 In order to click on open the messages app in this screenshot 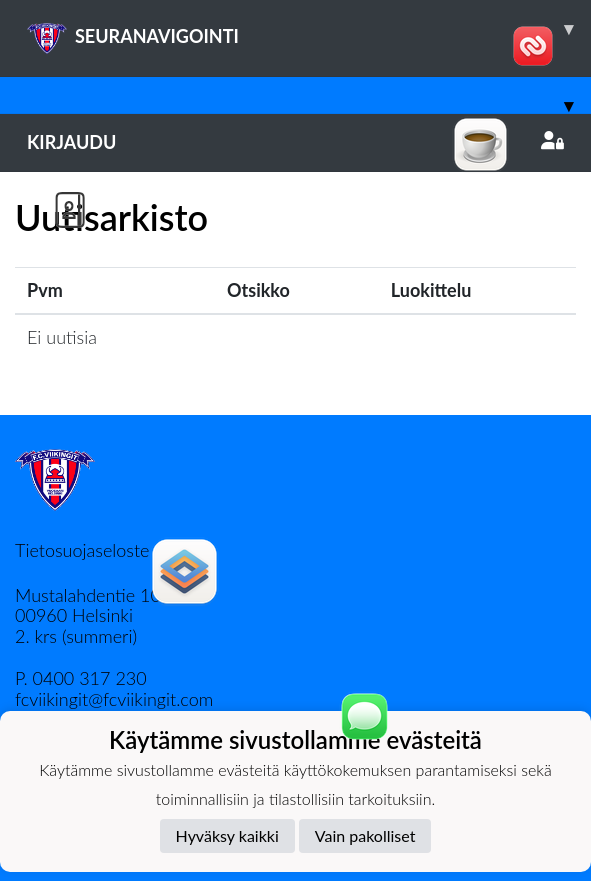, I will do `click(364, 716)`.